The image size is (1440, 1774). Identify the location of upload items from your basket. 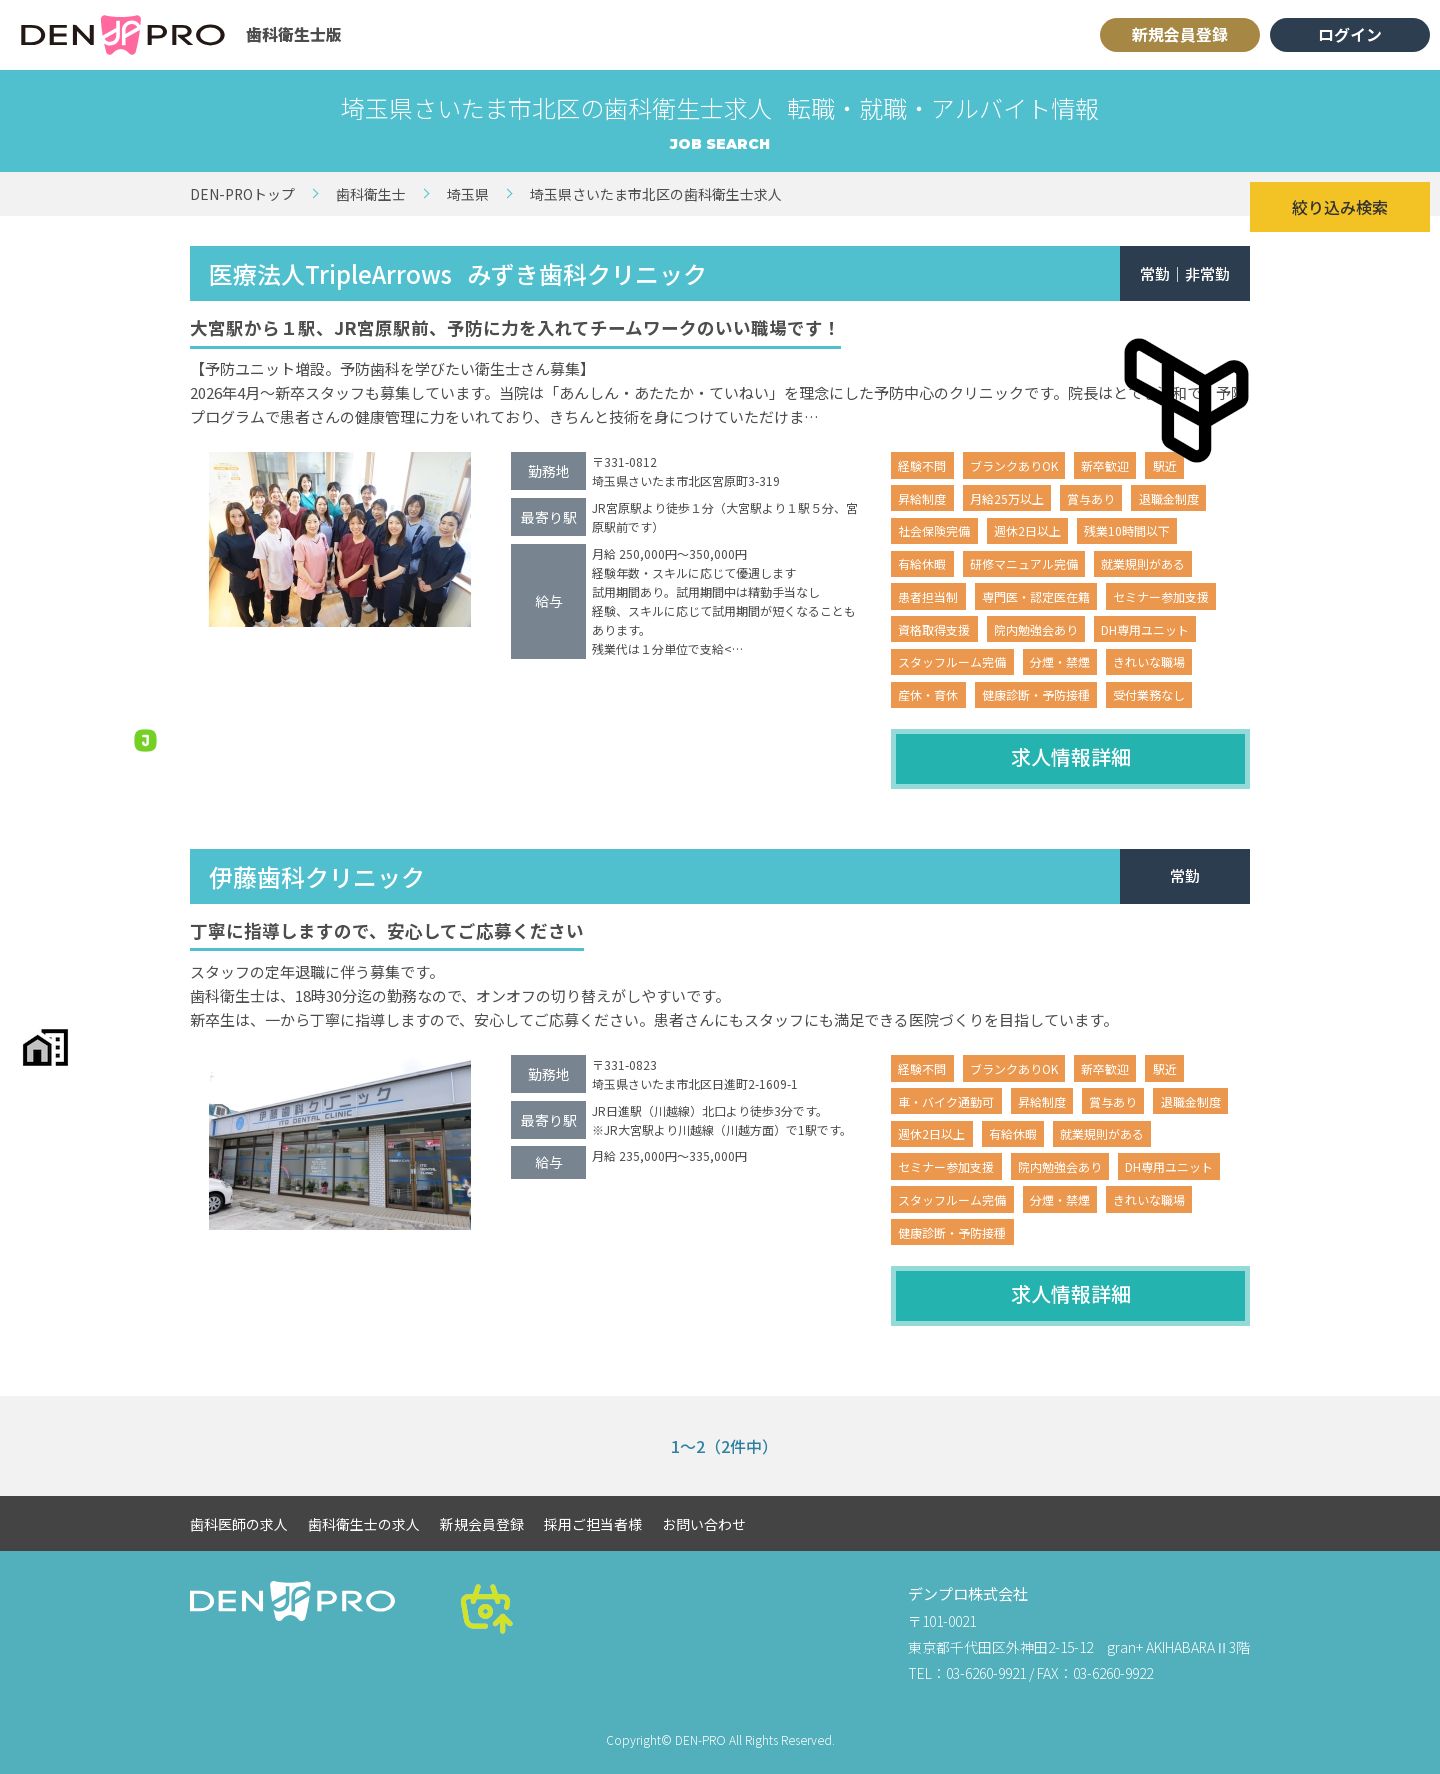
(485, 1606).